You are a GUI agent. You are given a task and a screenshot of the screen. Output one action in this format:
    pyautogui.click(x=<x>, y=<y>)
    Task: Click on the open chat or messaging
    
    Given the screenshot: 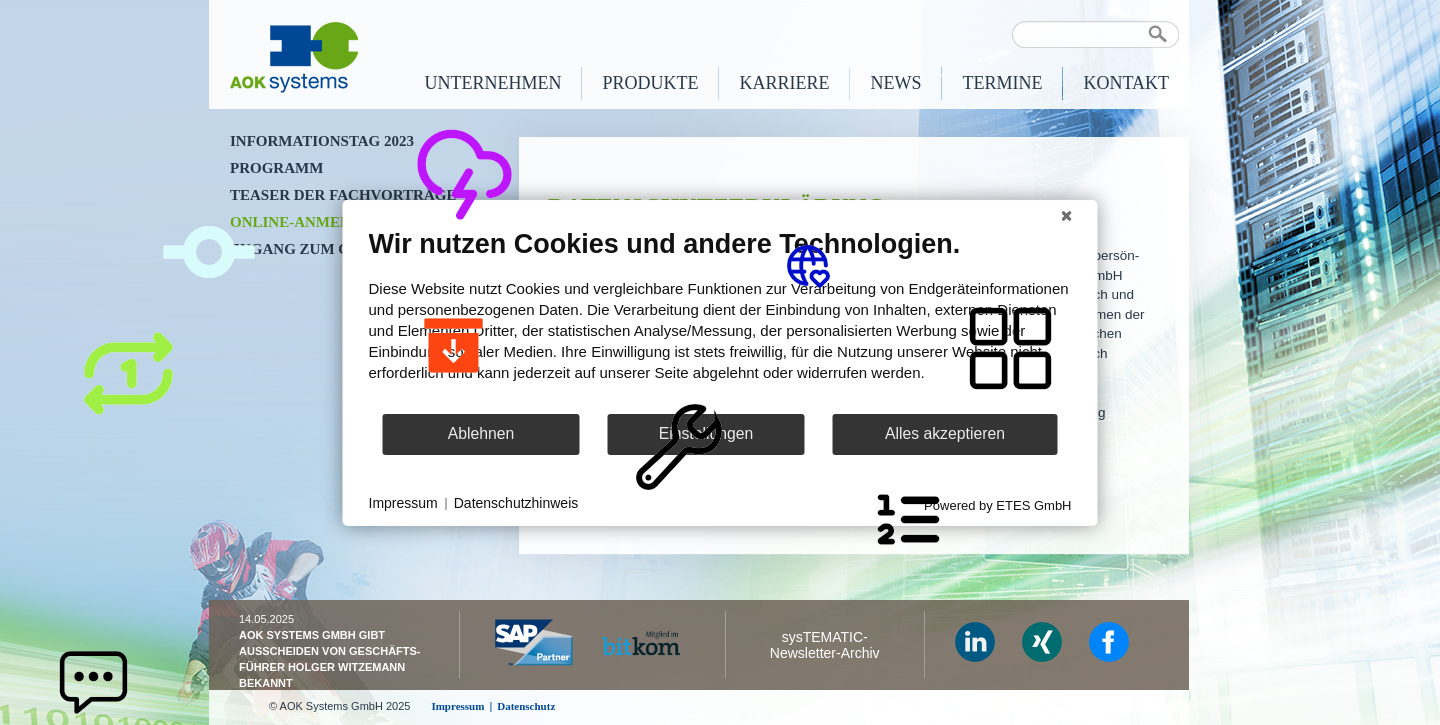 What is the action you would take?
    pyautogui.click(x=93, y=682)
    